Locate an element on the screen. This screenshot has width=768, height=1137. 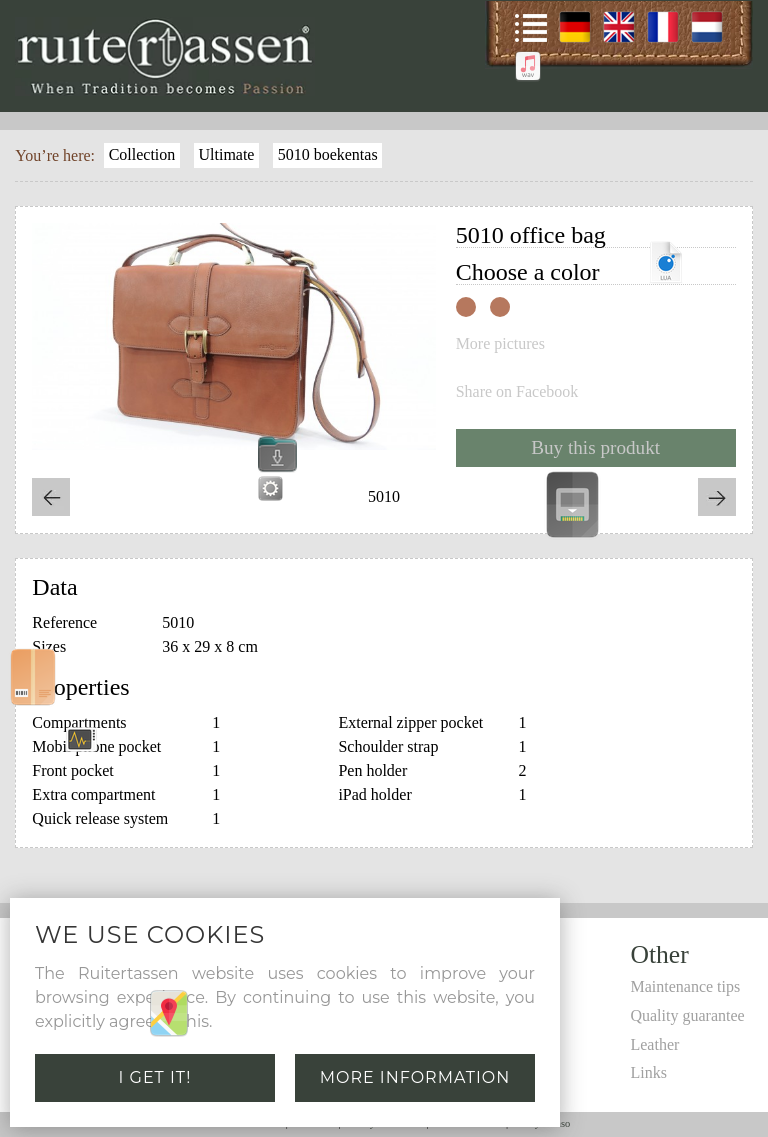
a wav audio file is located at coordinates (528, 66).